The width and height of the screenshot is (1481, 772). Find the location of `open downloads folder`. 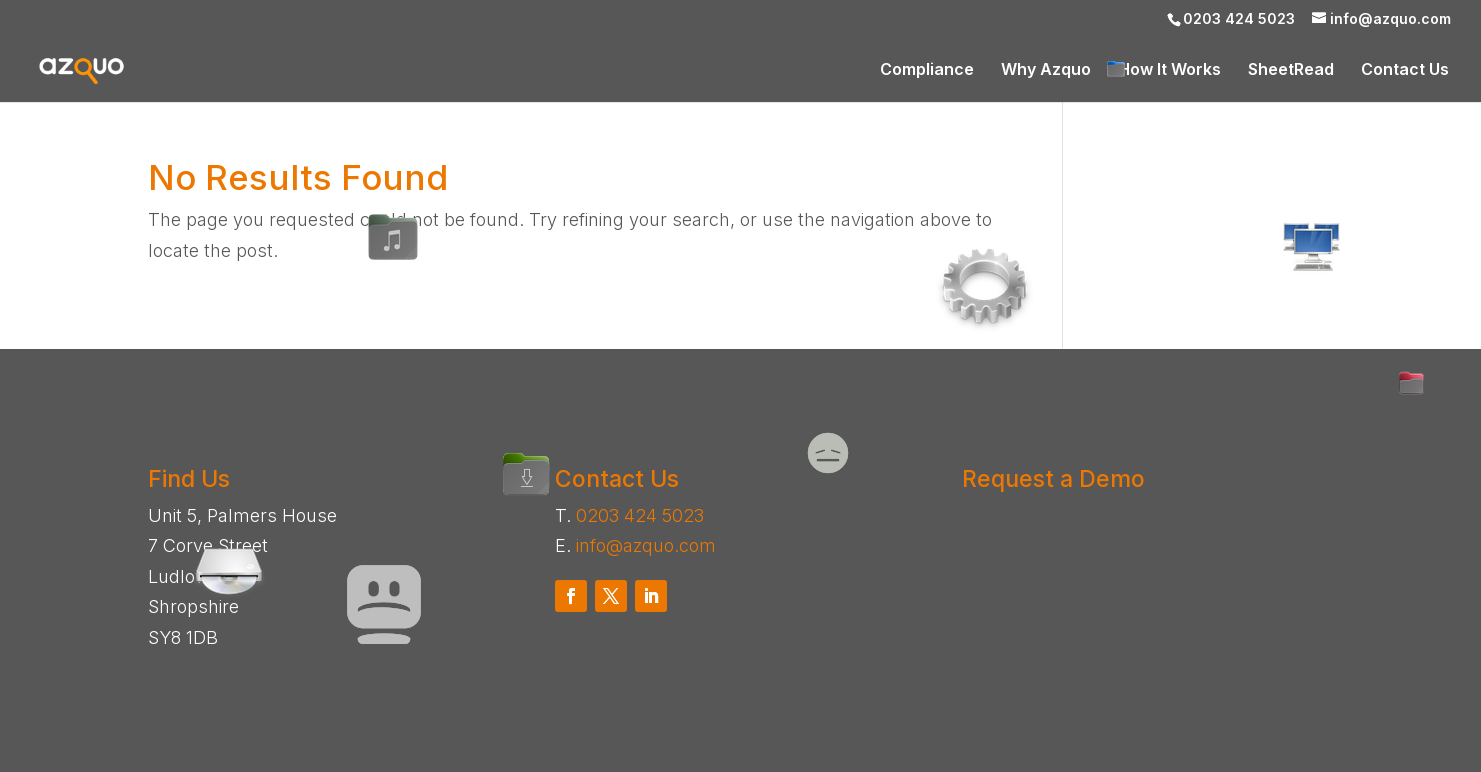

open downloads folder is located at coordinates (526, 474).